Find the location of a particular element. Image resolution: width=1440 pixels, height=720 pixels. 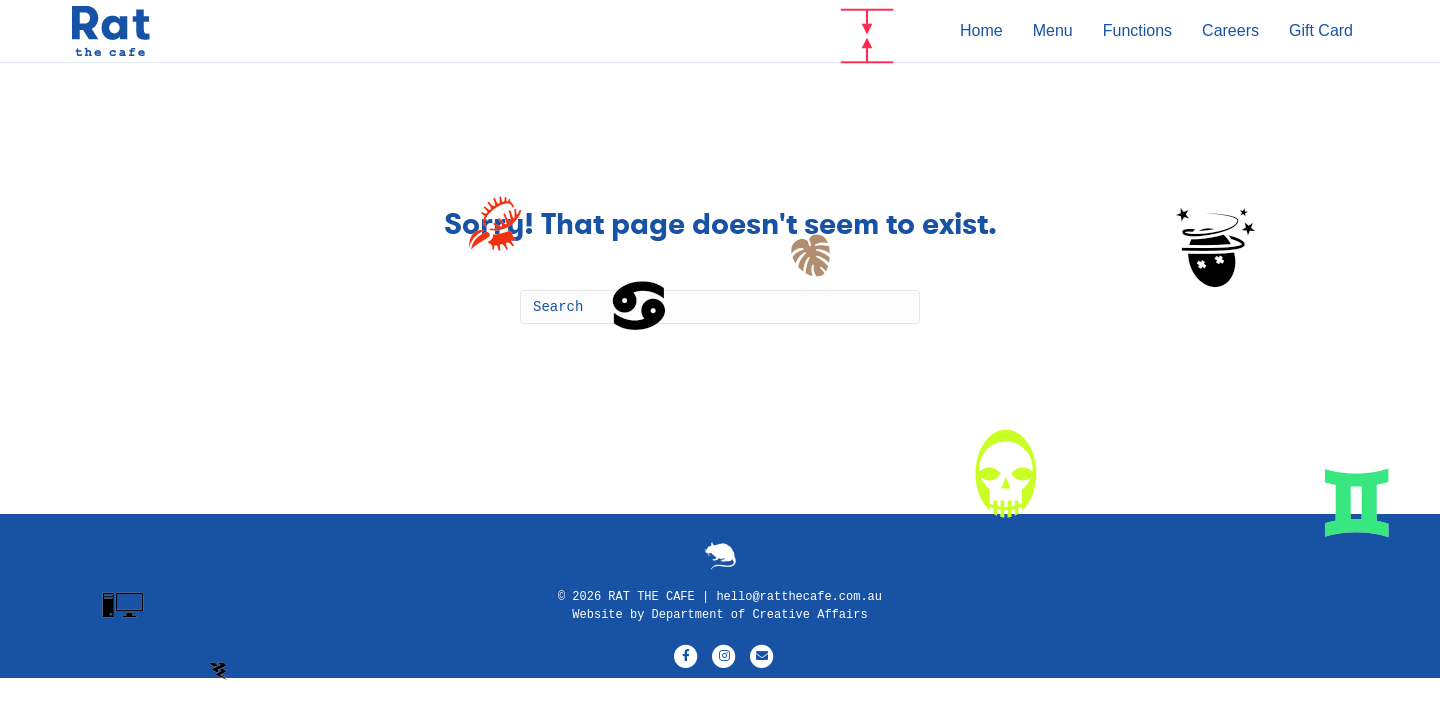

activate lightning or electric ability is located at coordinates (218, 671).